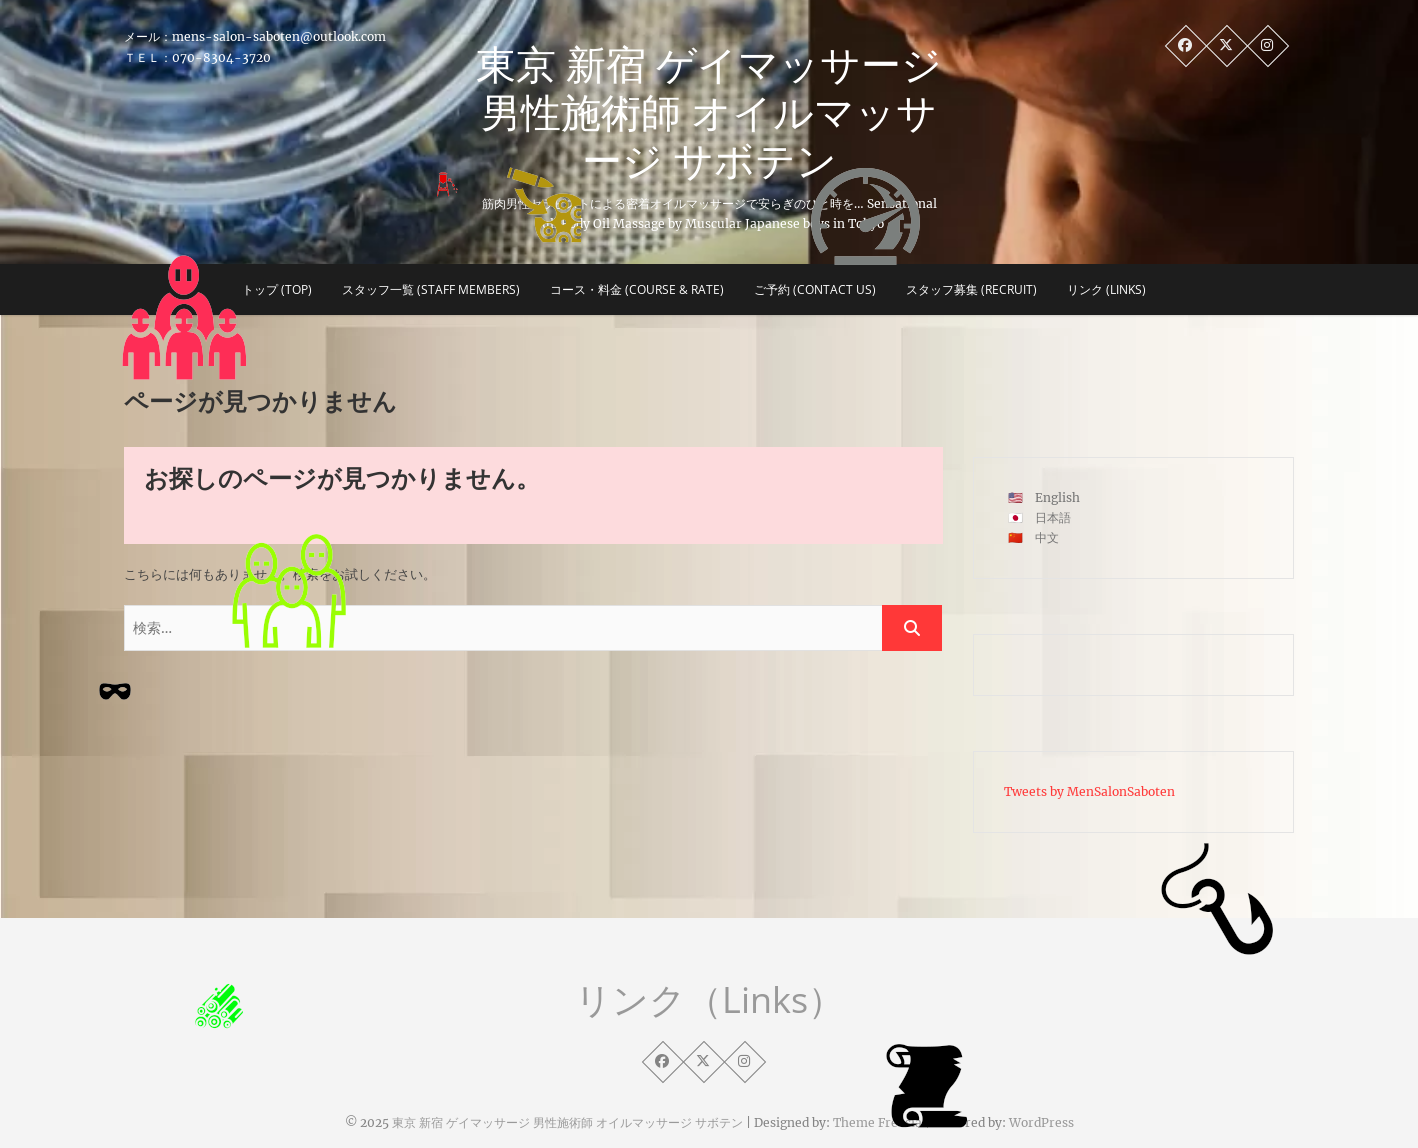 The width and height of the screenshot is (1418, 1148). Describe the element at coordinates (865, 216) in the screenshot. I see `view speed or performance metrics` at that location.